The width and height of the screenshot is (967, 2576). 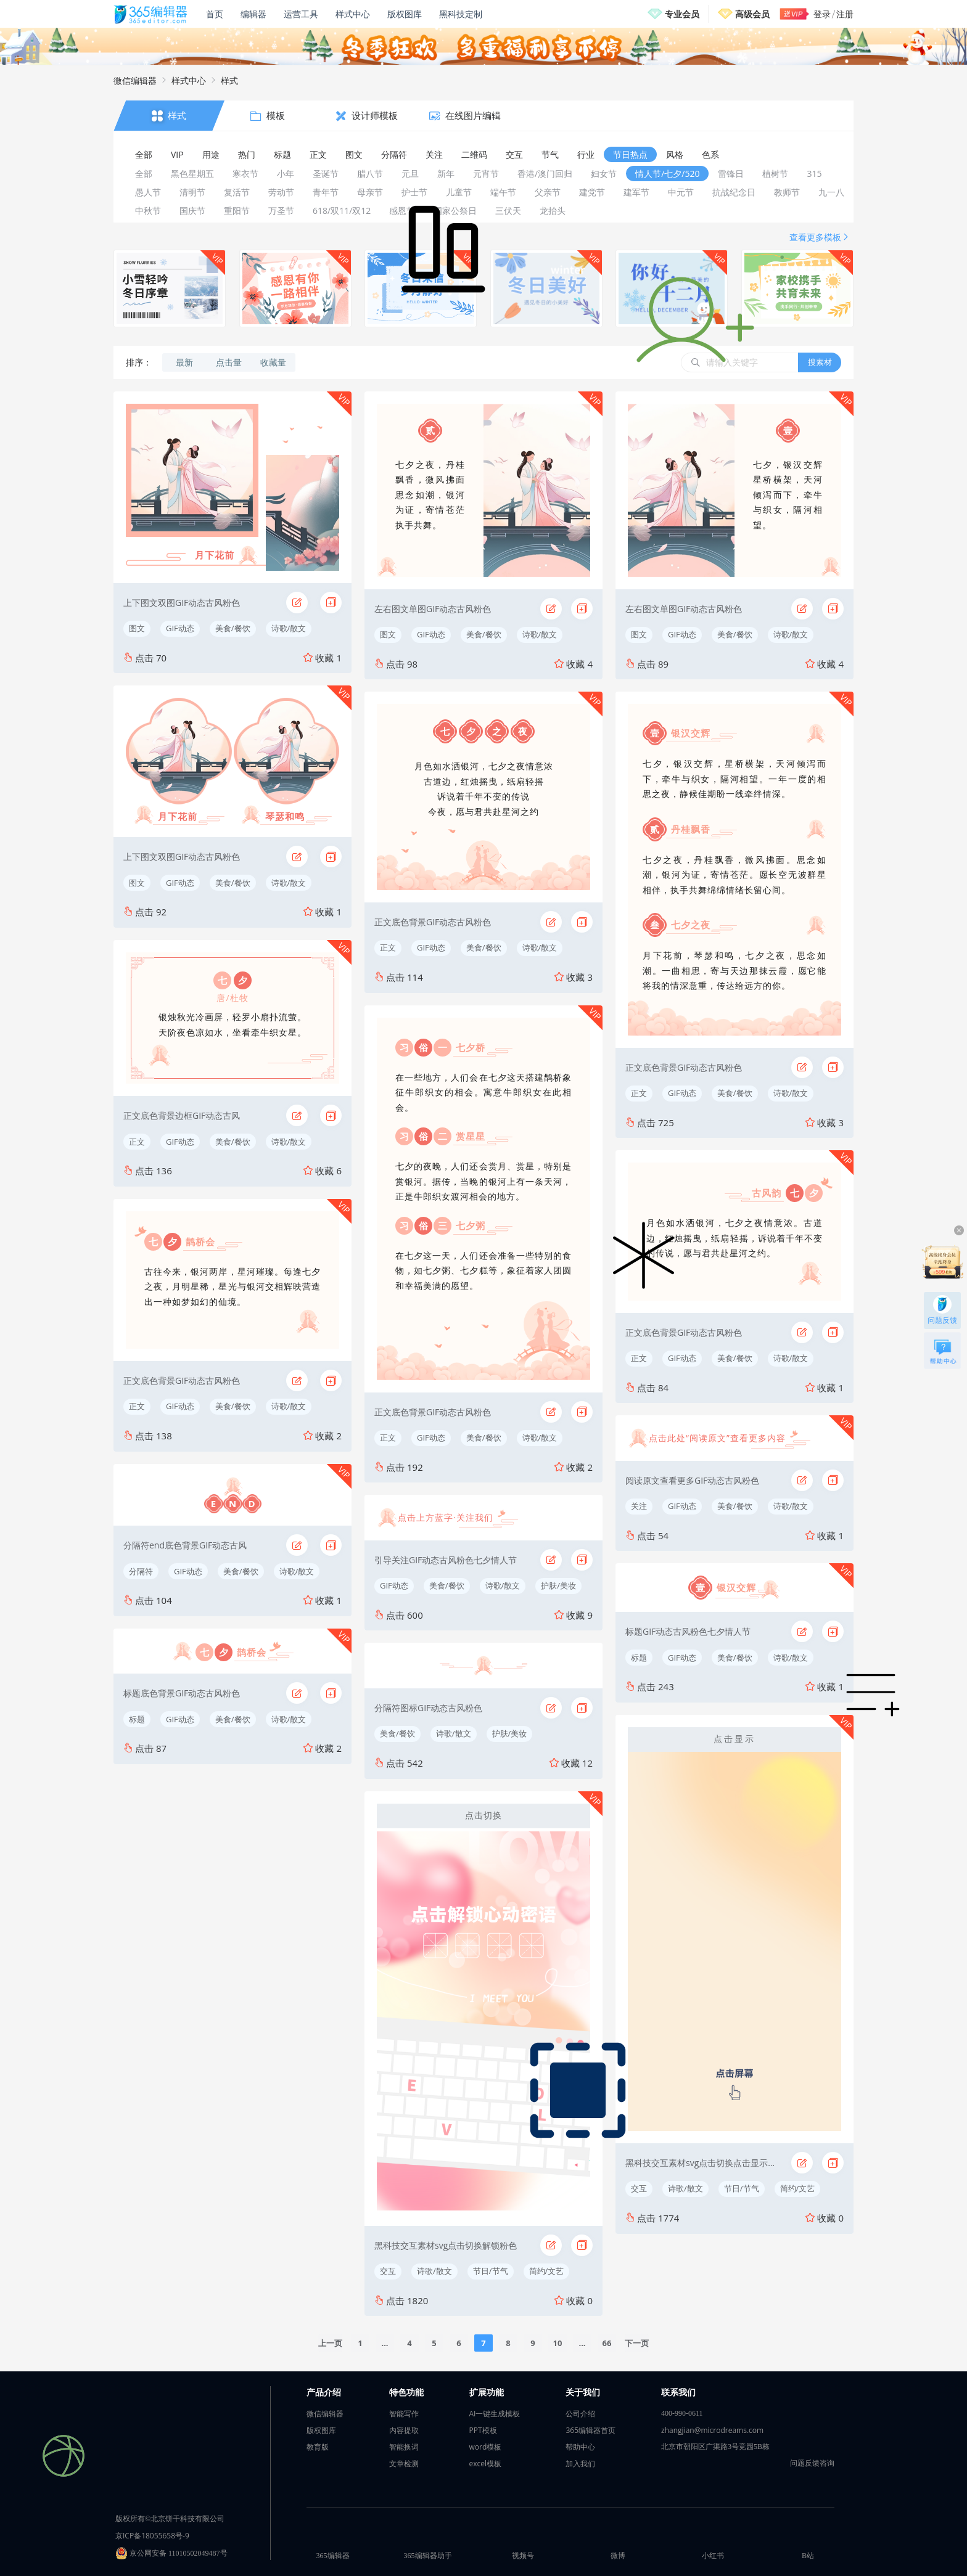 I want to click on select all items in the current view, so click(x=578, y=2090).